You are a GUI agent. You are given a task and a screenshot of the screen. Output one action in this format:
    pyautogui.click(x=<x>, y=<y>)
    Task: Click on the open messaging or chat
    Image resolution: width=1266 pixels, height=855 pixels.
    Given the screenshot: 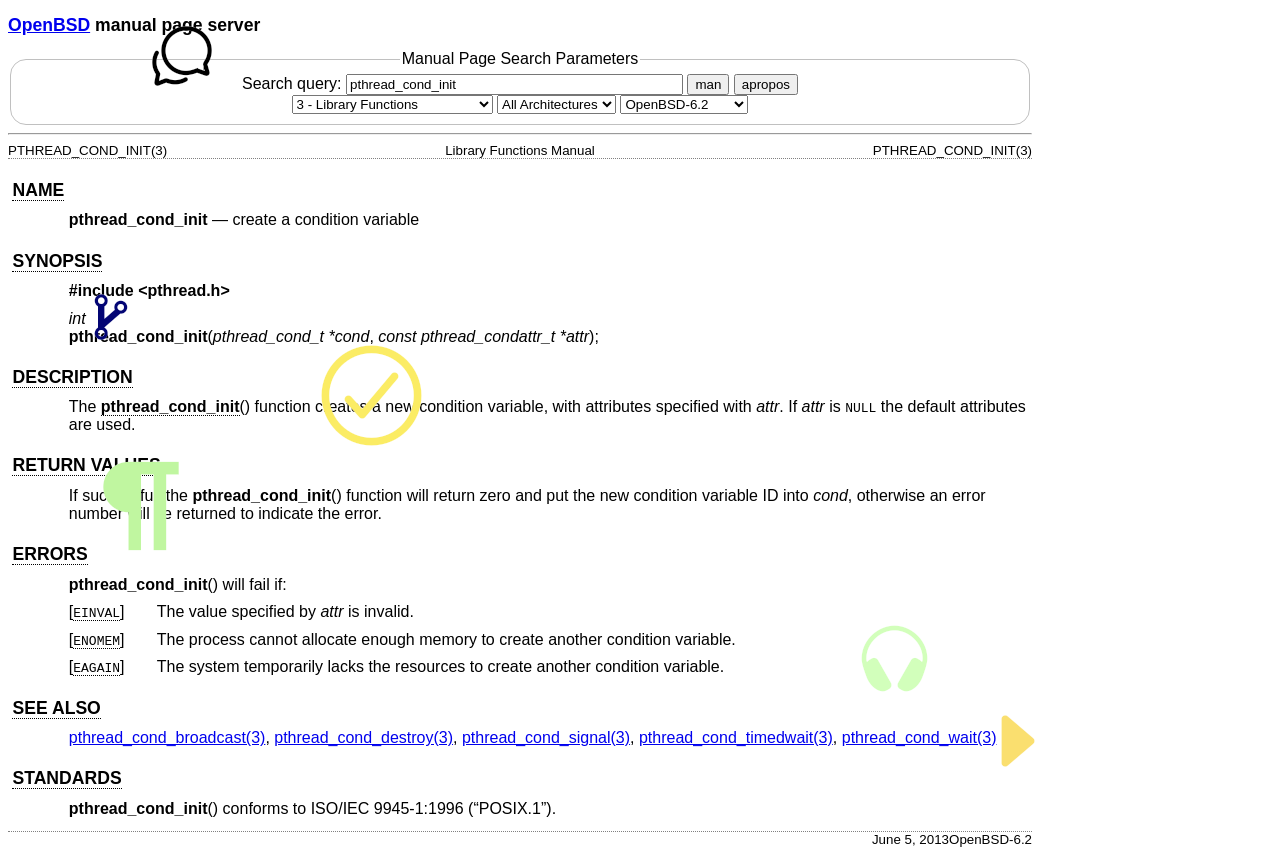 What is the action you would take?
    pyautogui.click(x=182, y=56)
    